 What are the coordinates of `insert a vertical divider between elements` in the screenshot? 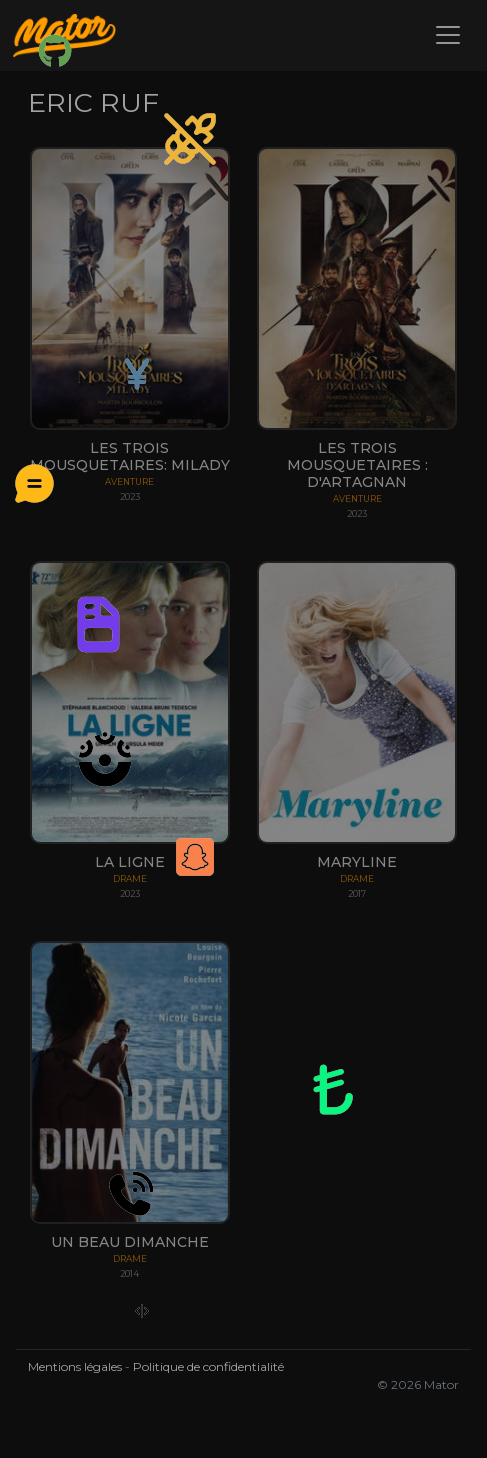 It's located at (142, 1311).